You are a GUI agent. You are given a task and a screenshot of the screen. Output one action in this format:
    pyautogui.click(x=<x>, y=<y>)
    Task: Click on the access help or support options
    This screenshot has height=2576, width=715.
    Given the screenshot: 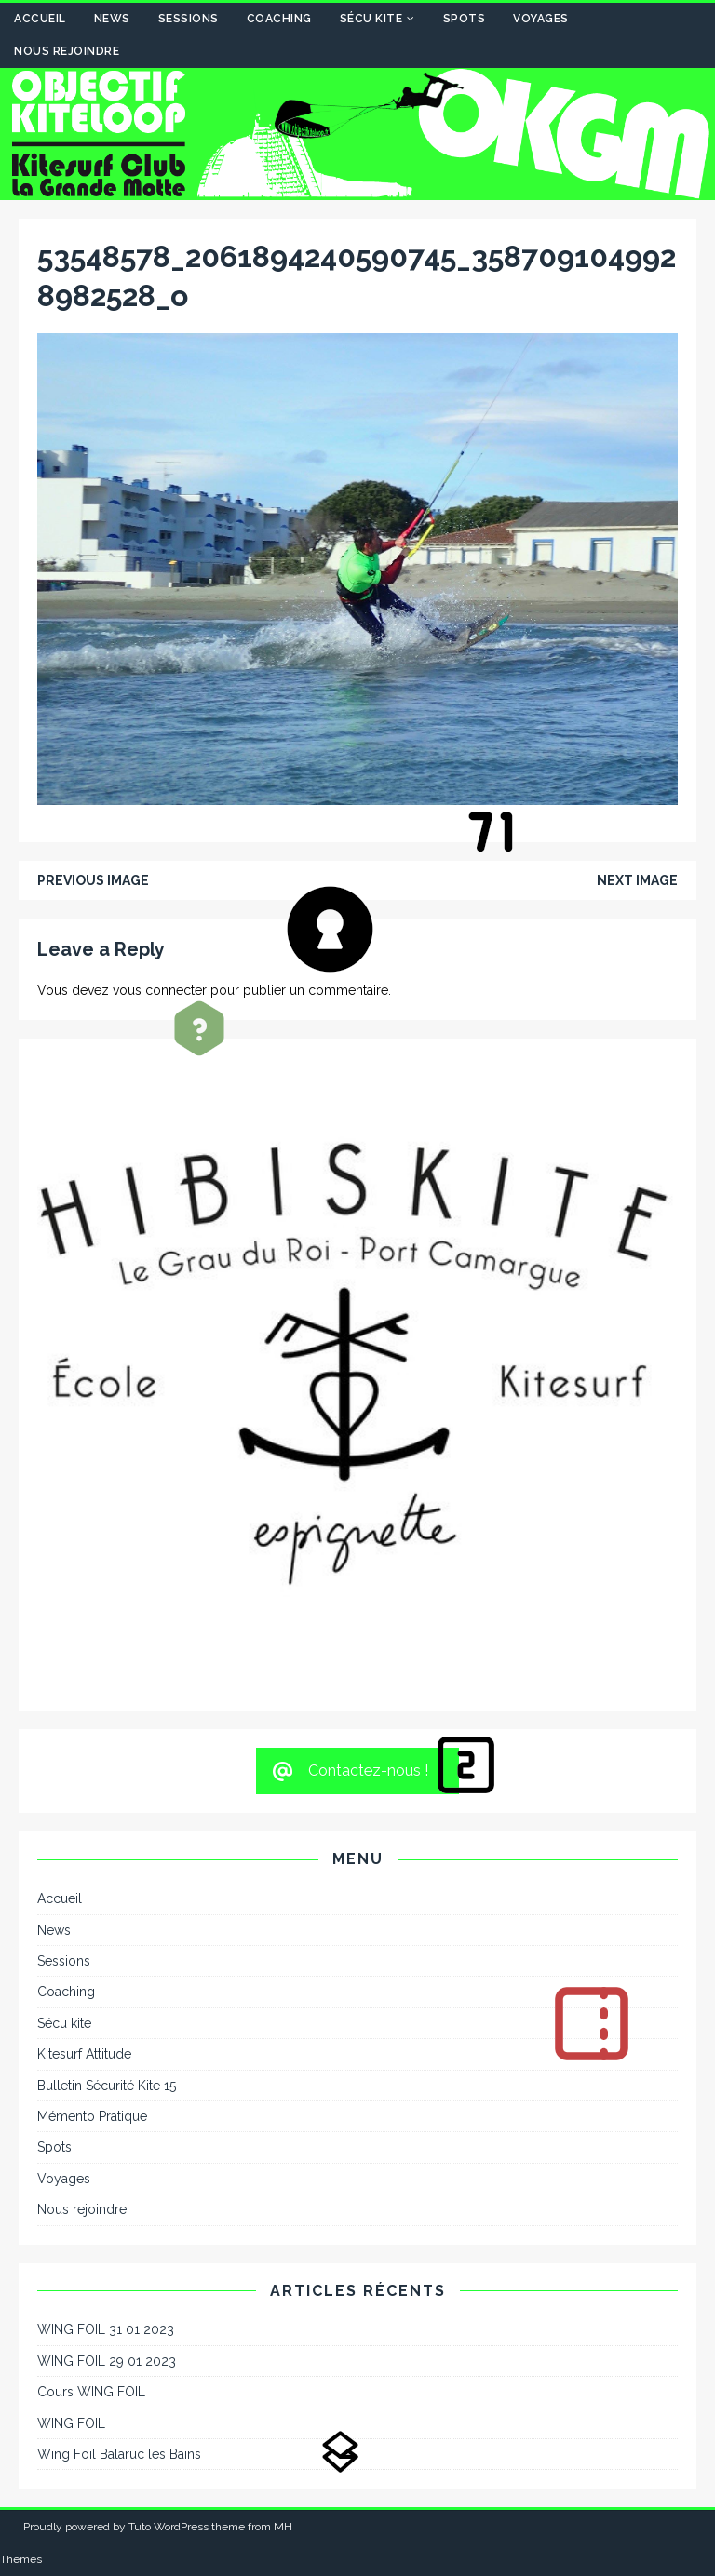 What is the action you would take?
    pyautogui.click(x=199, y=1028)
    